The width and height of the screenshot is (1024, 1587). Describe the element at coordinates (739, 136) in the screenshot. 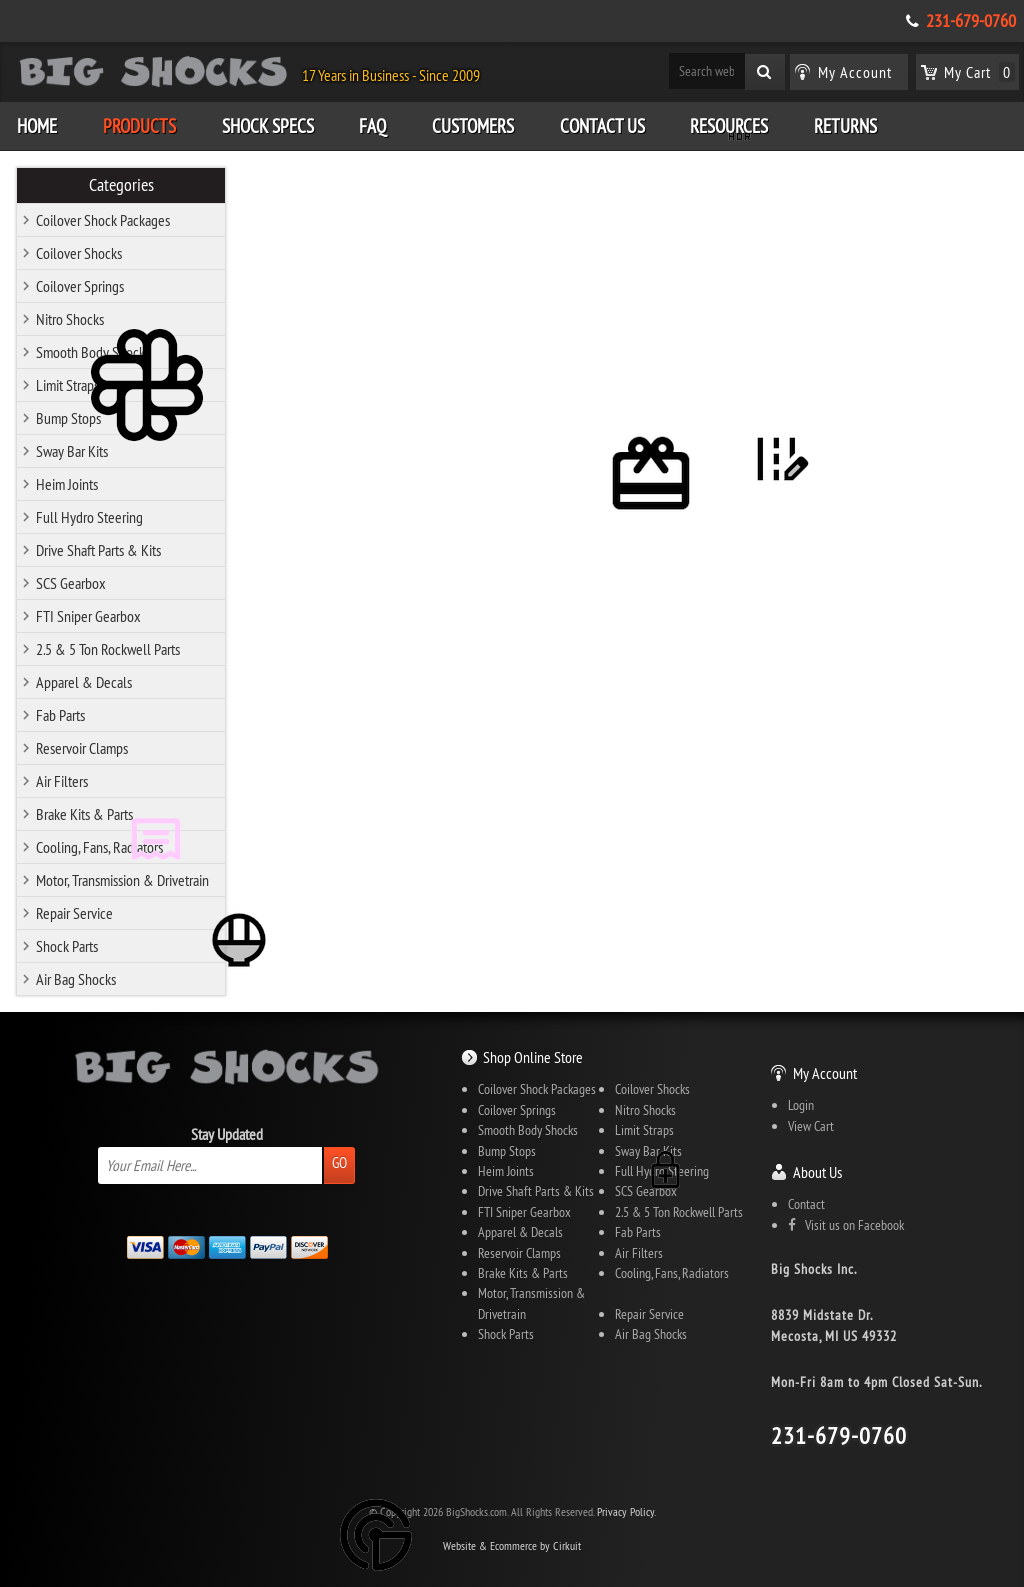

I see `enable HDR mode for photos` at that location.